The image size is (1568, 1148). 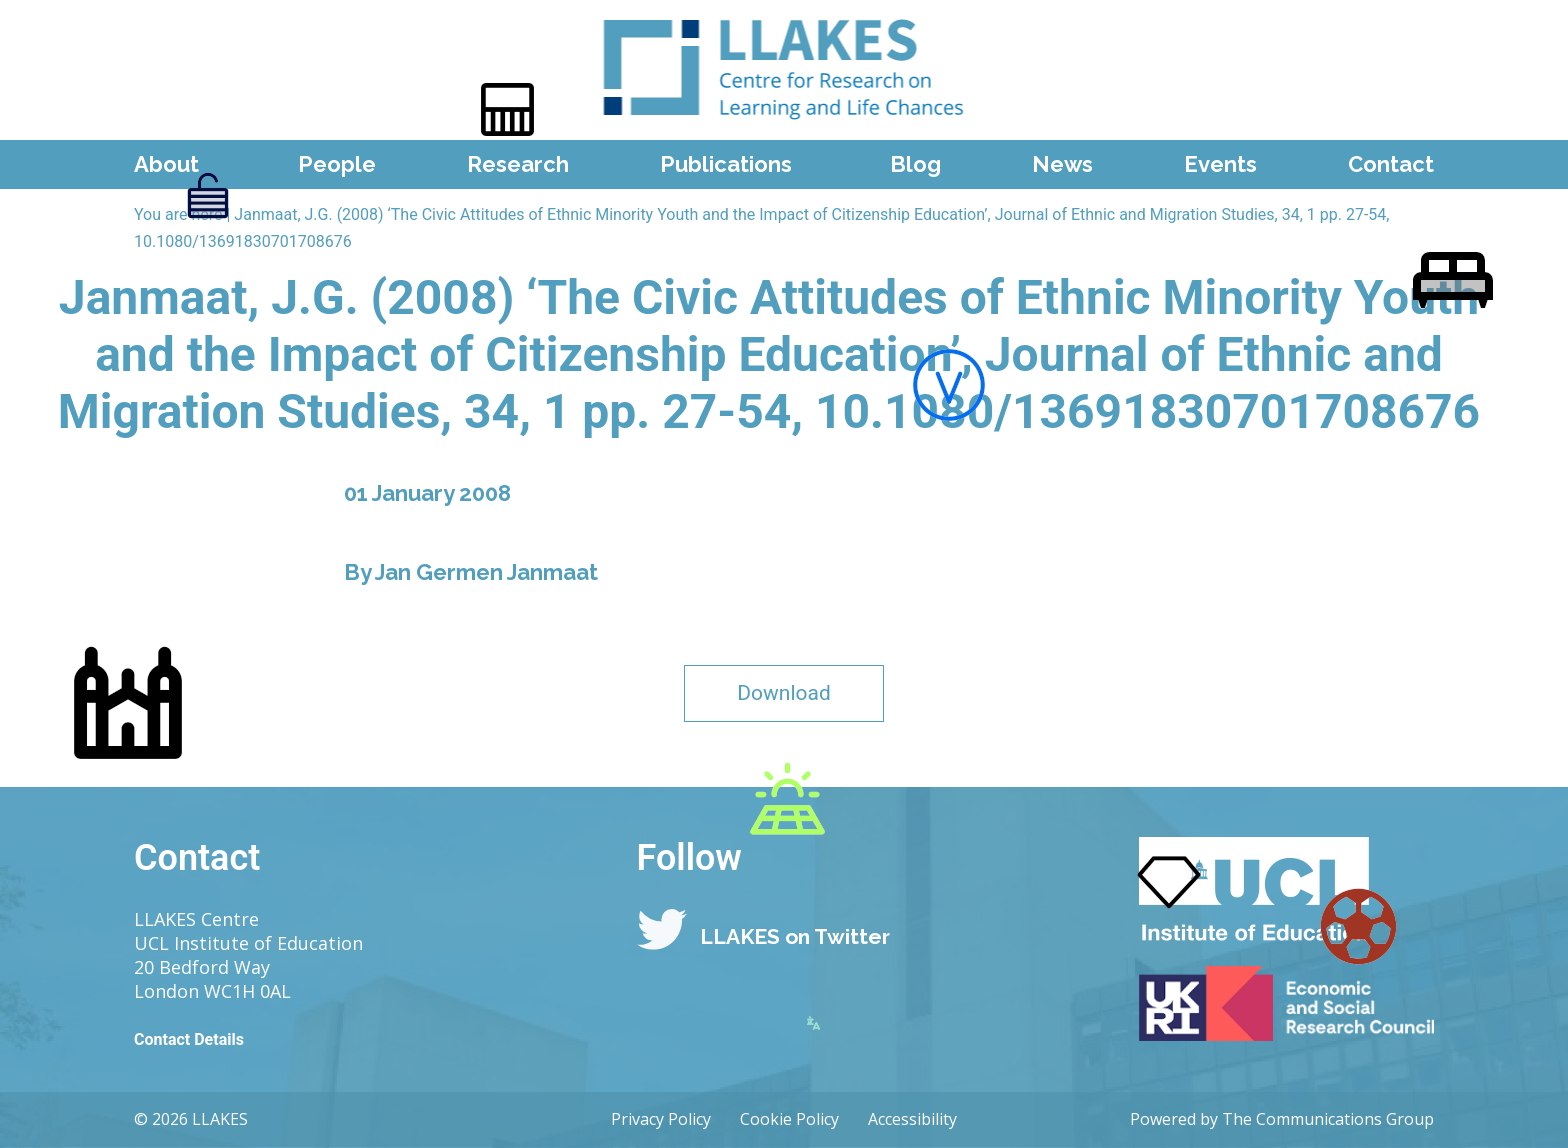 I want to click on change language settings, so click(x=813, y=1023).